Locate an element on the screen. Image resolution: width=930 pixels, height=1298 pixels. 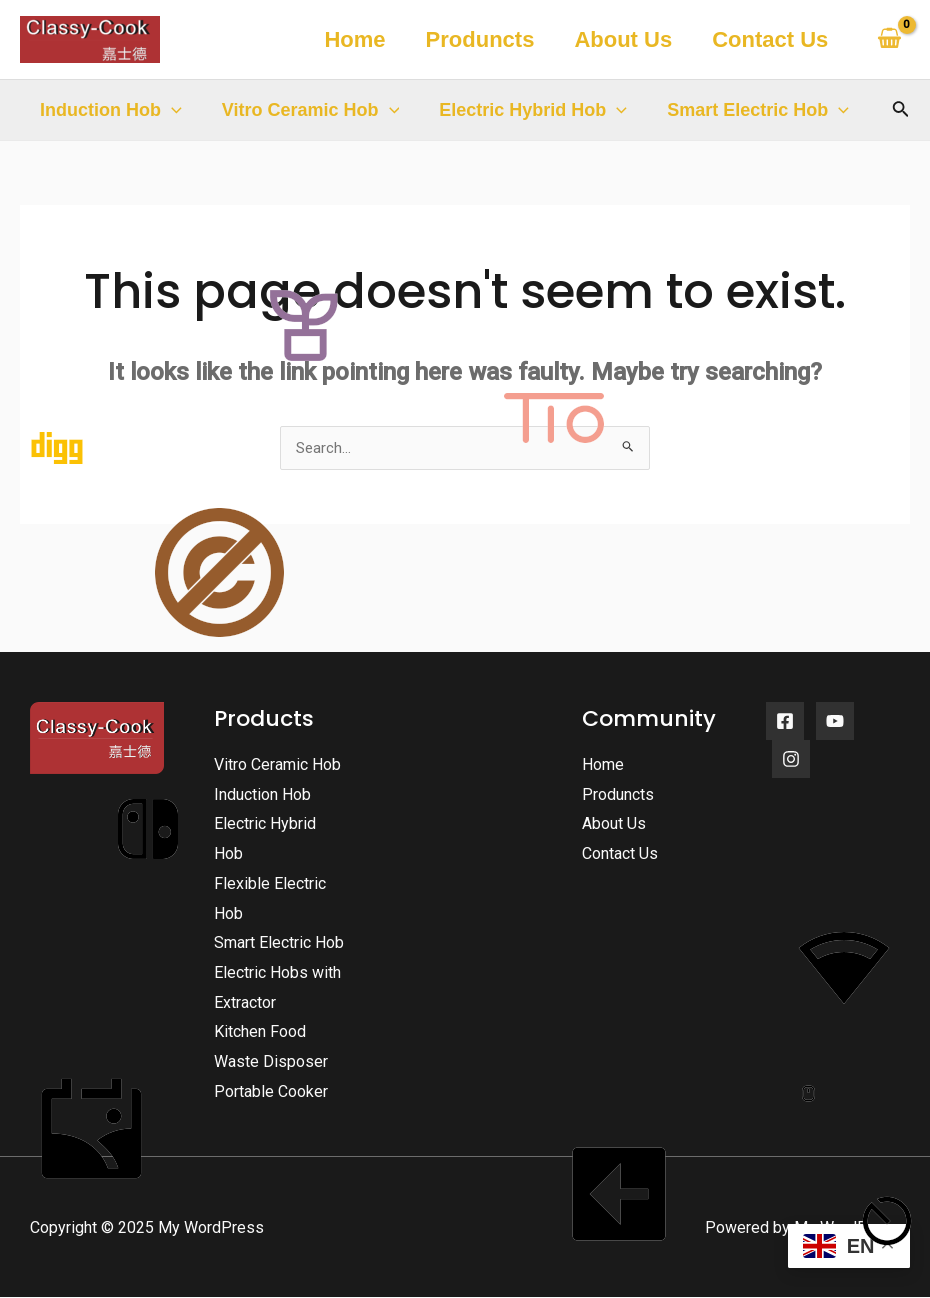
nintendo switch app or related service is located at coordinates (148, 829).